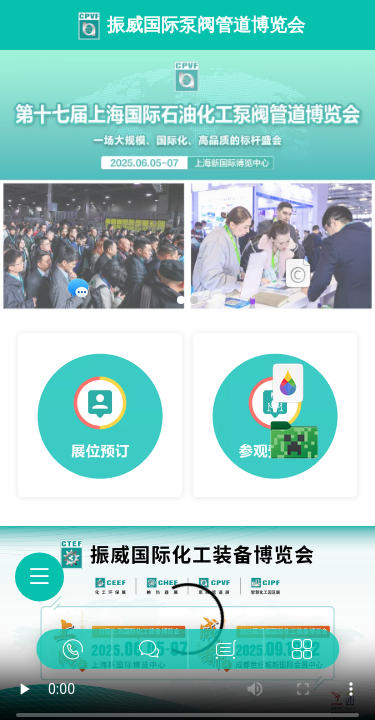  I want to click on file type indicator for IT87 hardware monitor configuration, so click(288, 383).